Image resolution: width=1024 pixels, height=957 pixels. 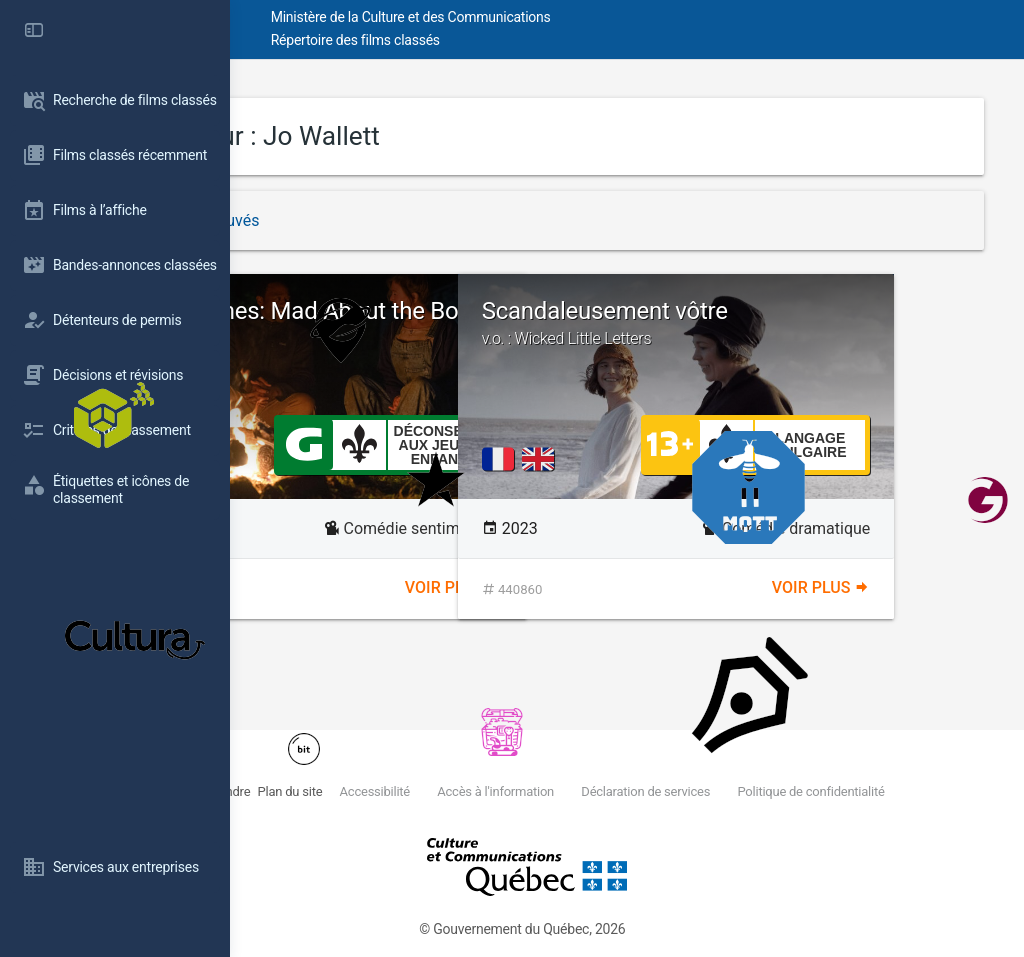 I want to click on open zigbee2mqtt smart home integration settings, so click(x=748, y=487).